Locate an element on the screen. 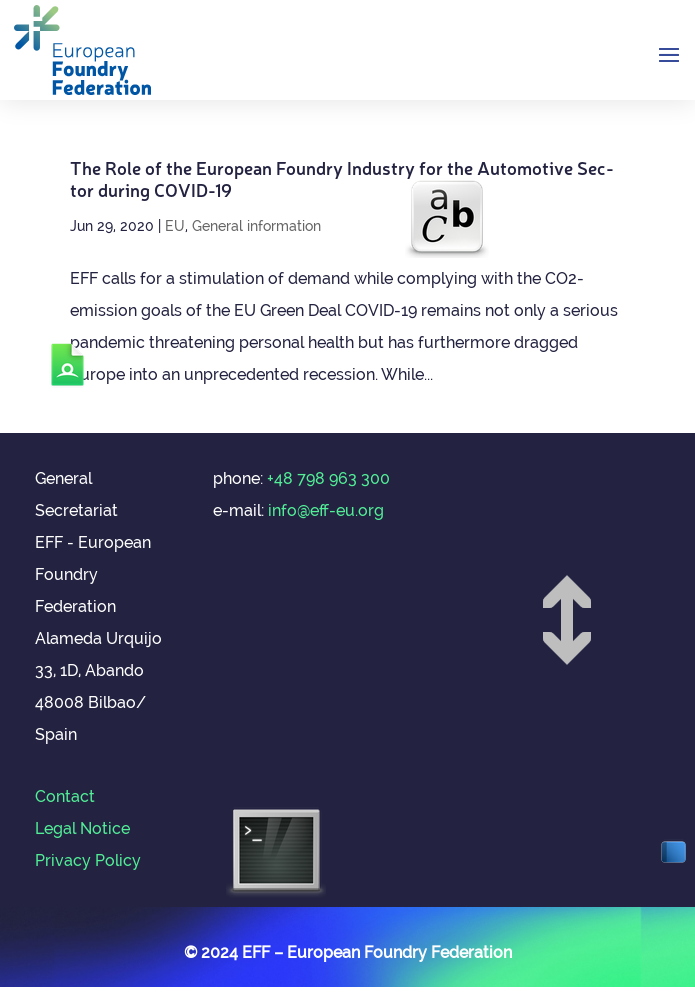  a renderdoc capture file is located at coordinates (67, 365).